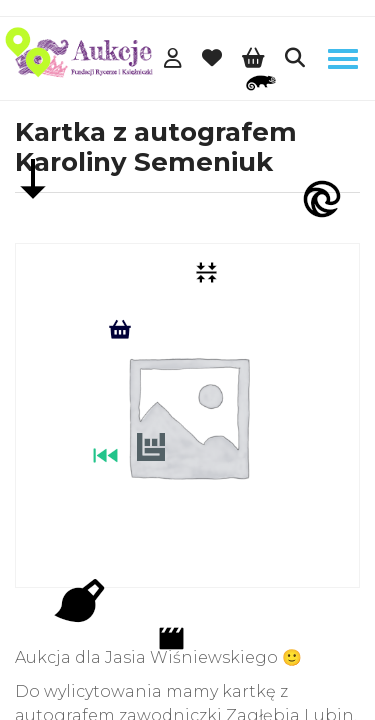 The height and width of the screenshot is (720, 375). What do you see at coordinates (206, 272) in the screenshot?
I see `align objects vertically to center` at bounding box center [206, 272].